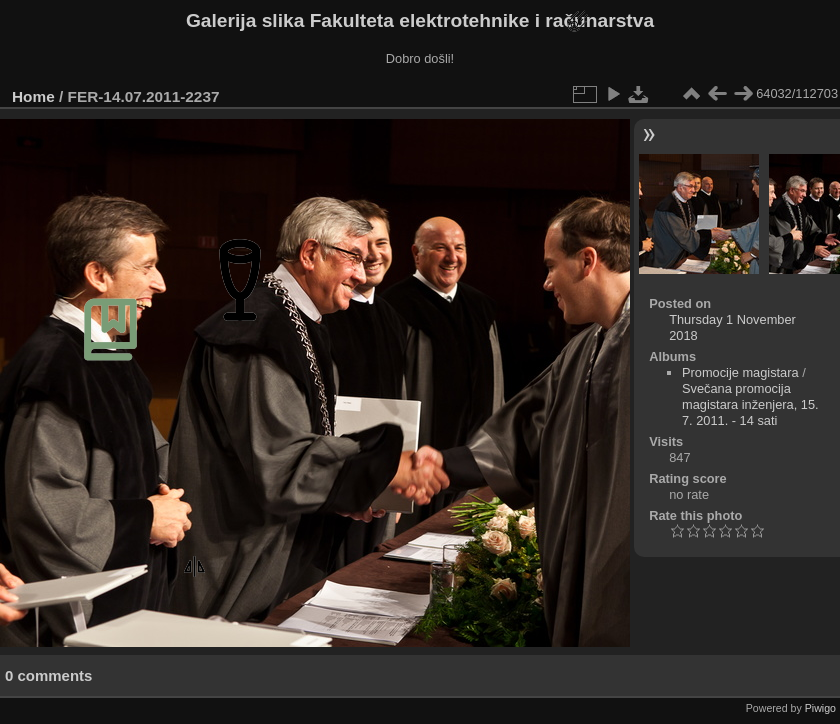 The height and width of the screenshot is (724, 840). I want to click on flip image or content vertically, so click(194, 566).